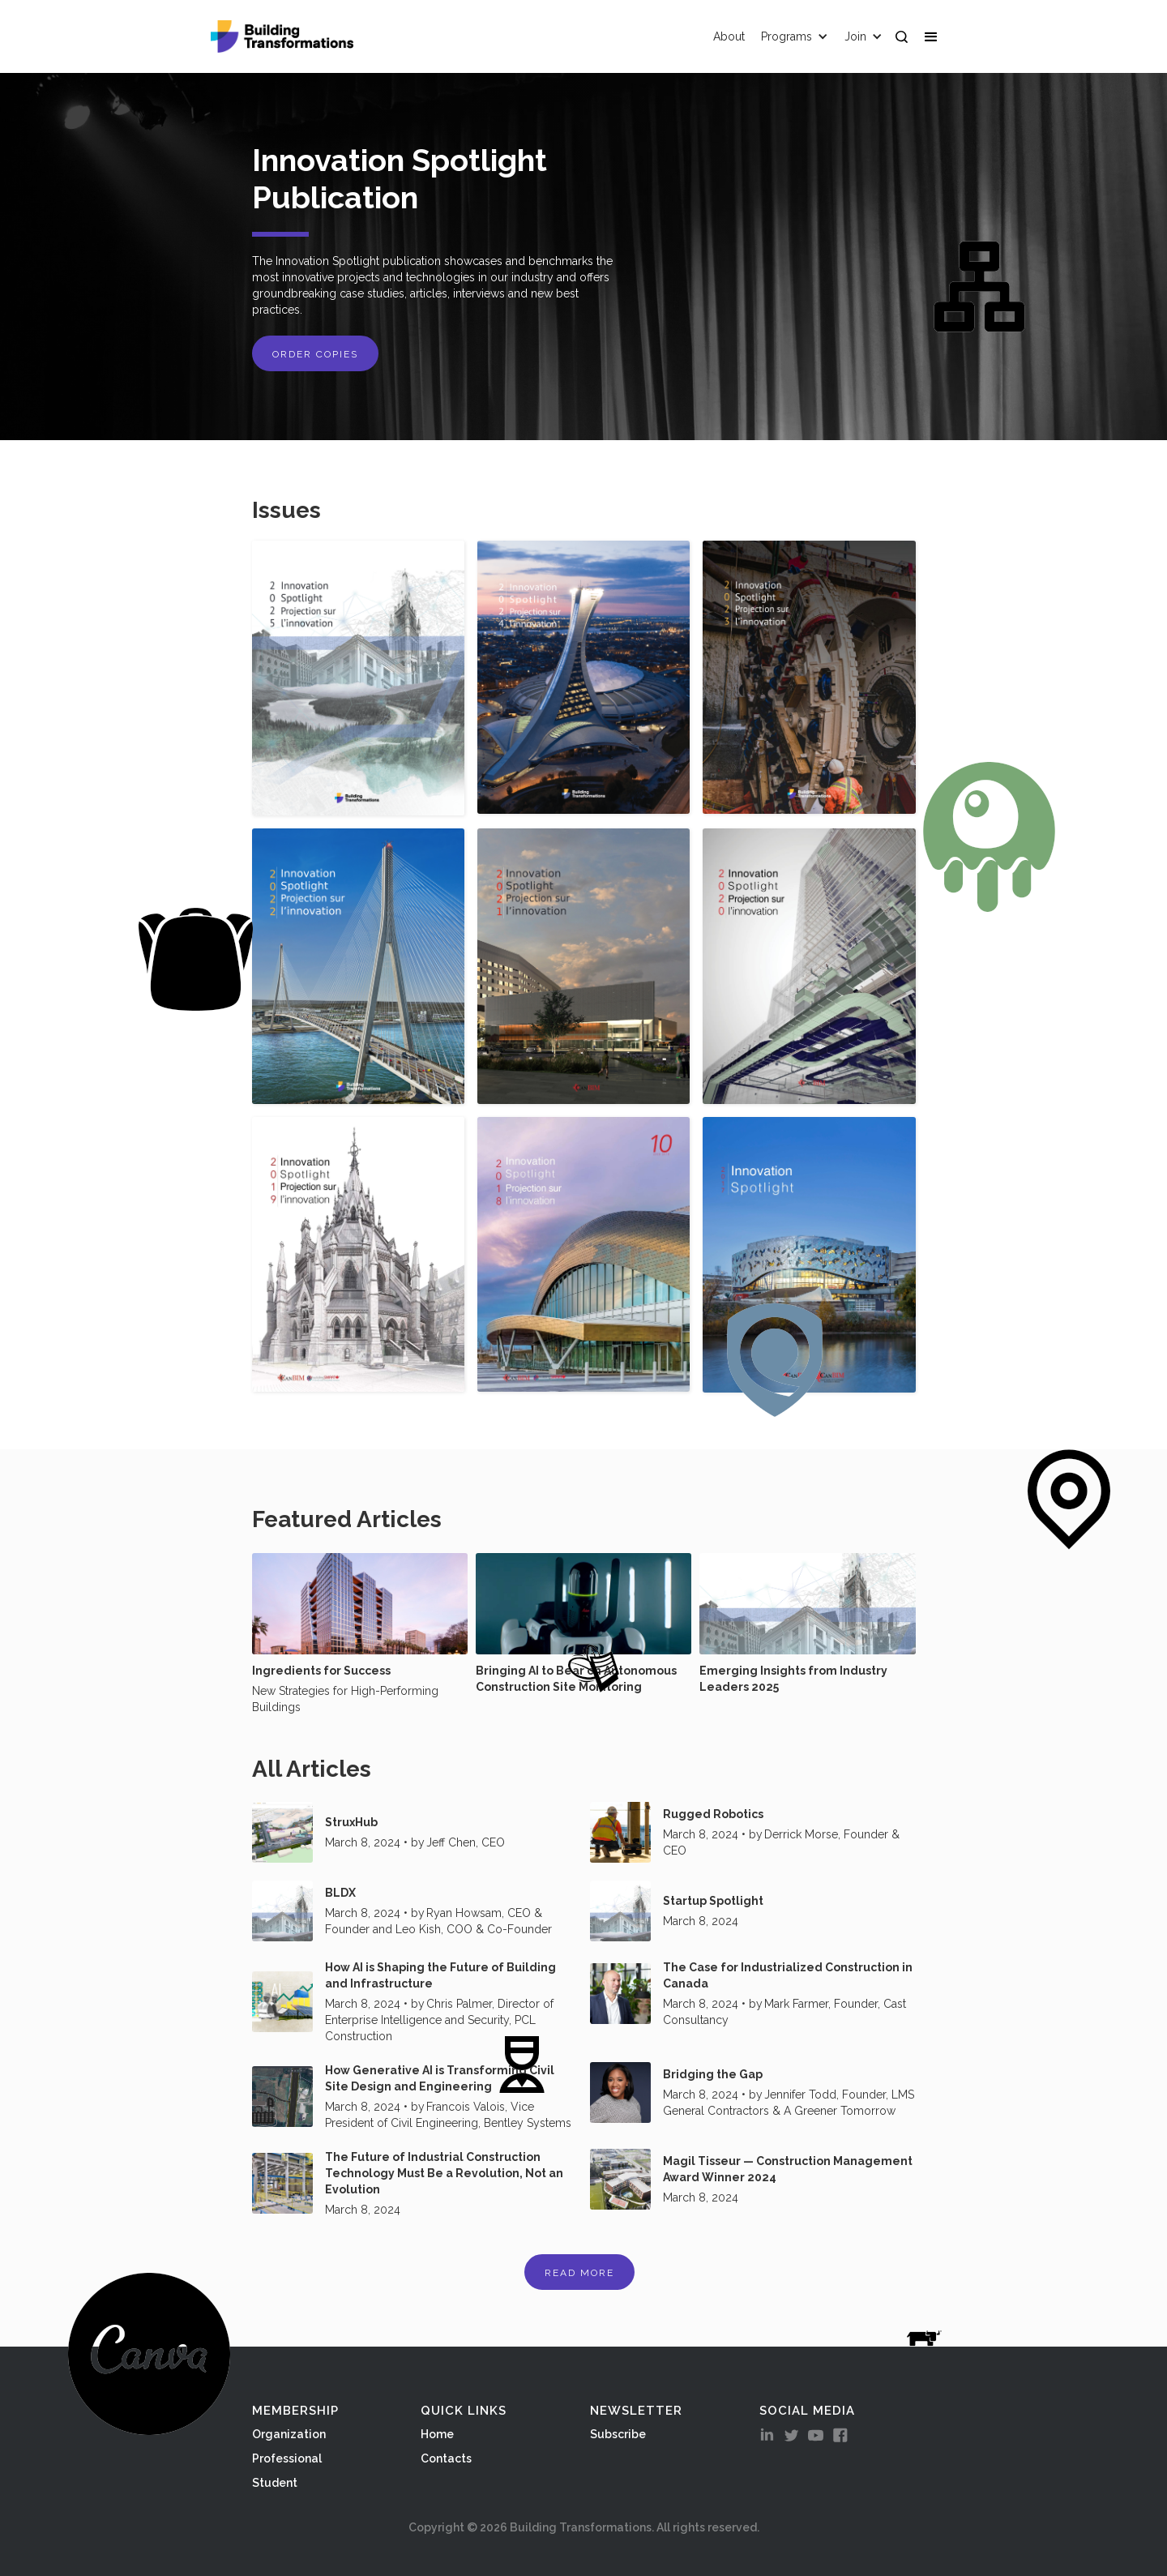 This screenshot has width=1167, height=2576. Describe the element at coordinates (593, 1668) in the screenshot. I see `taxbuzz company logo` at that location.